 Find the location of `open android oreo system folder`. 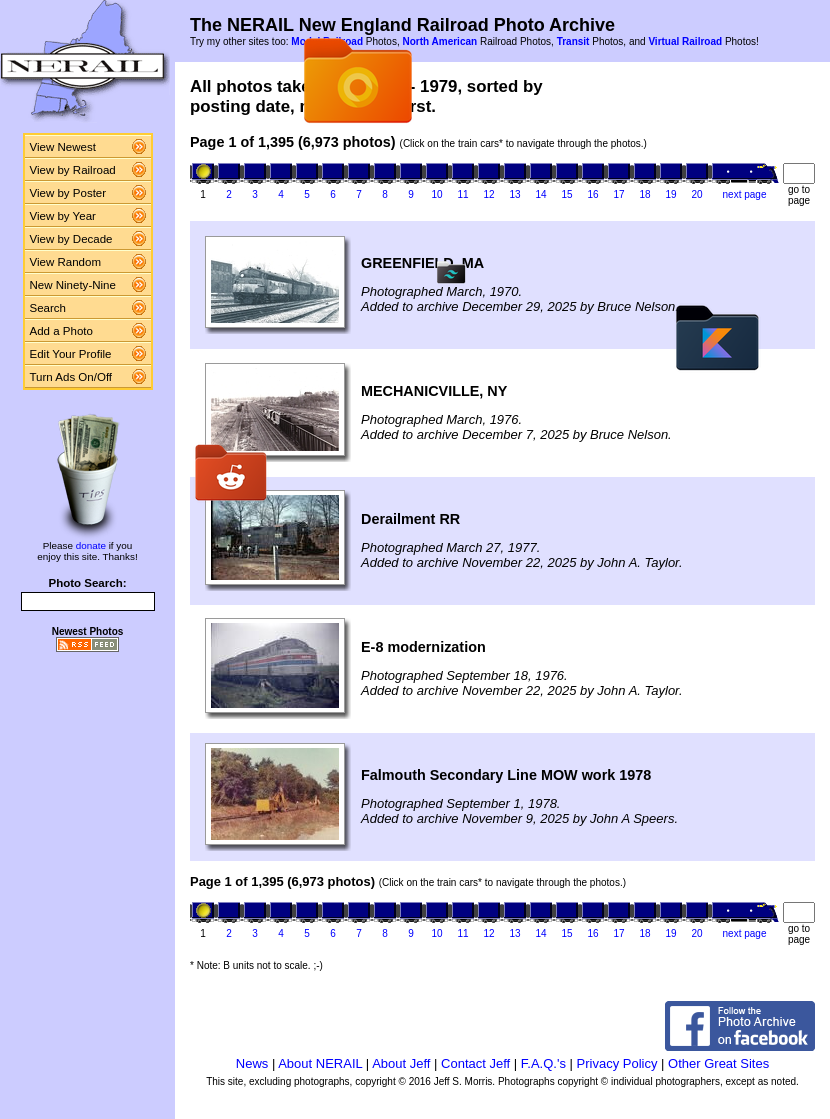

open android oreo system folder is located at coordinates (357, 83).